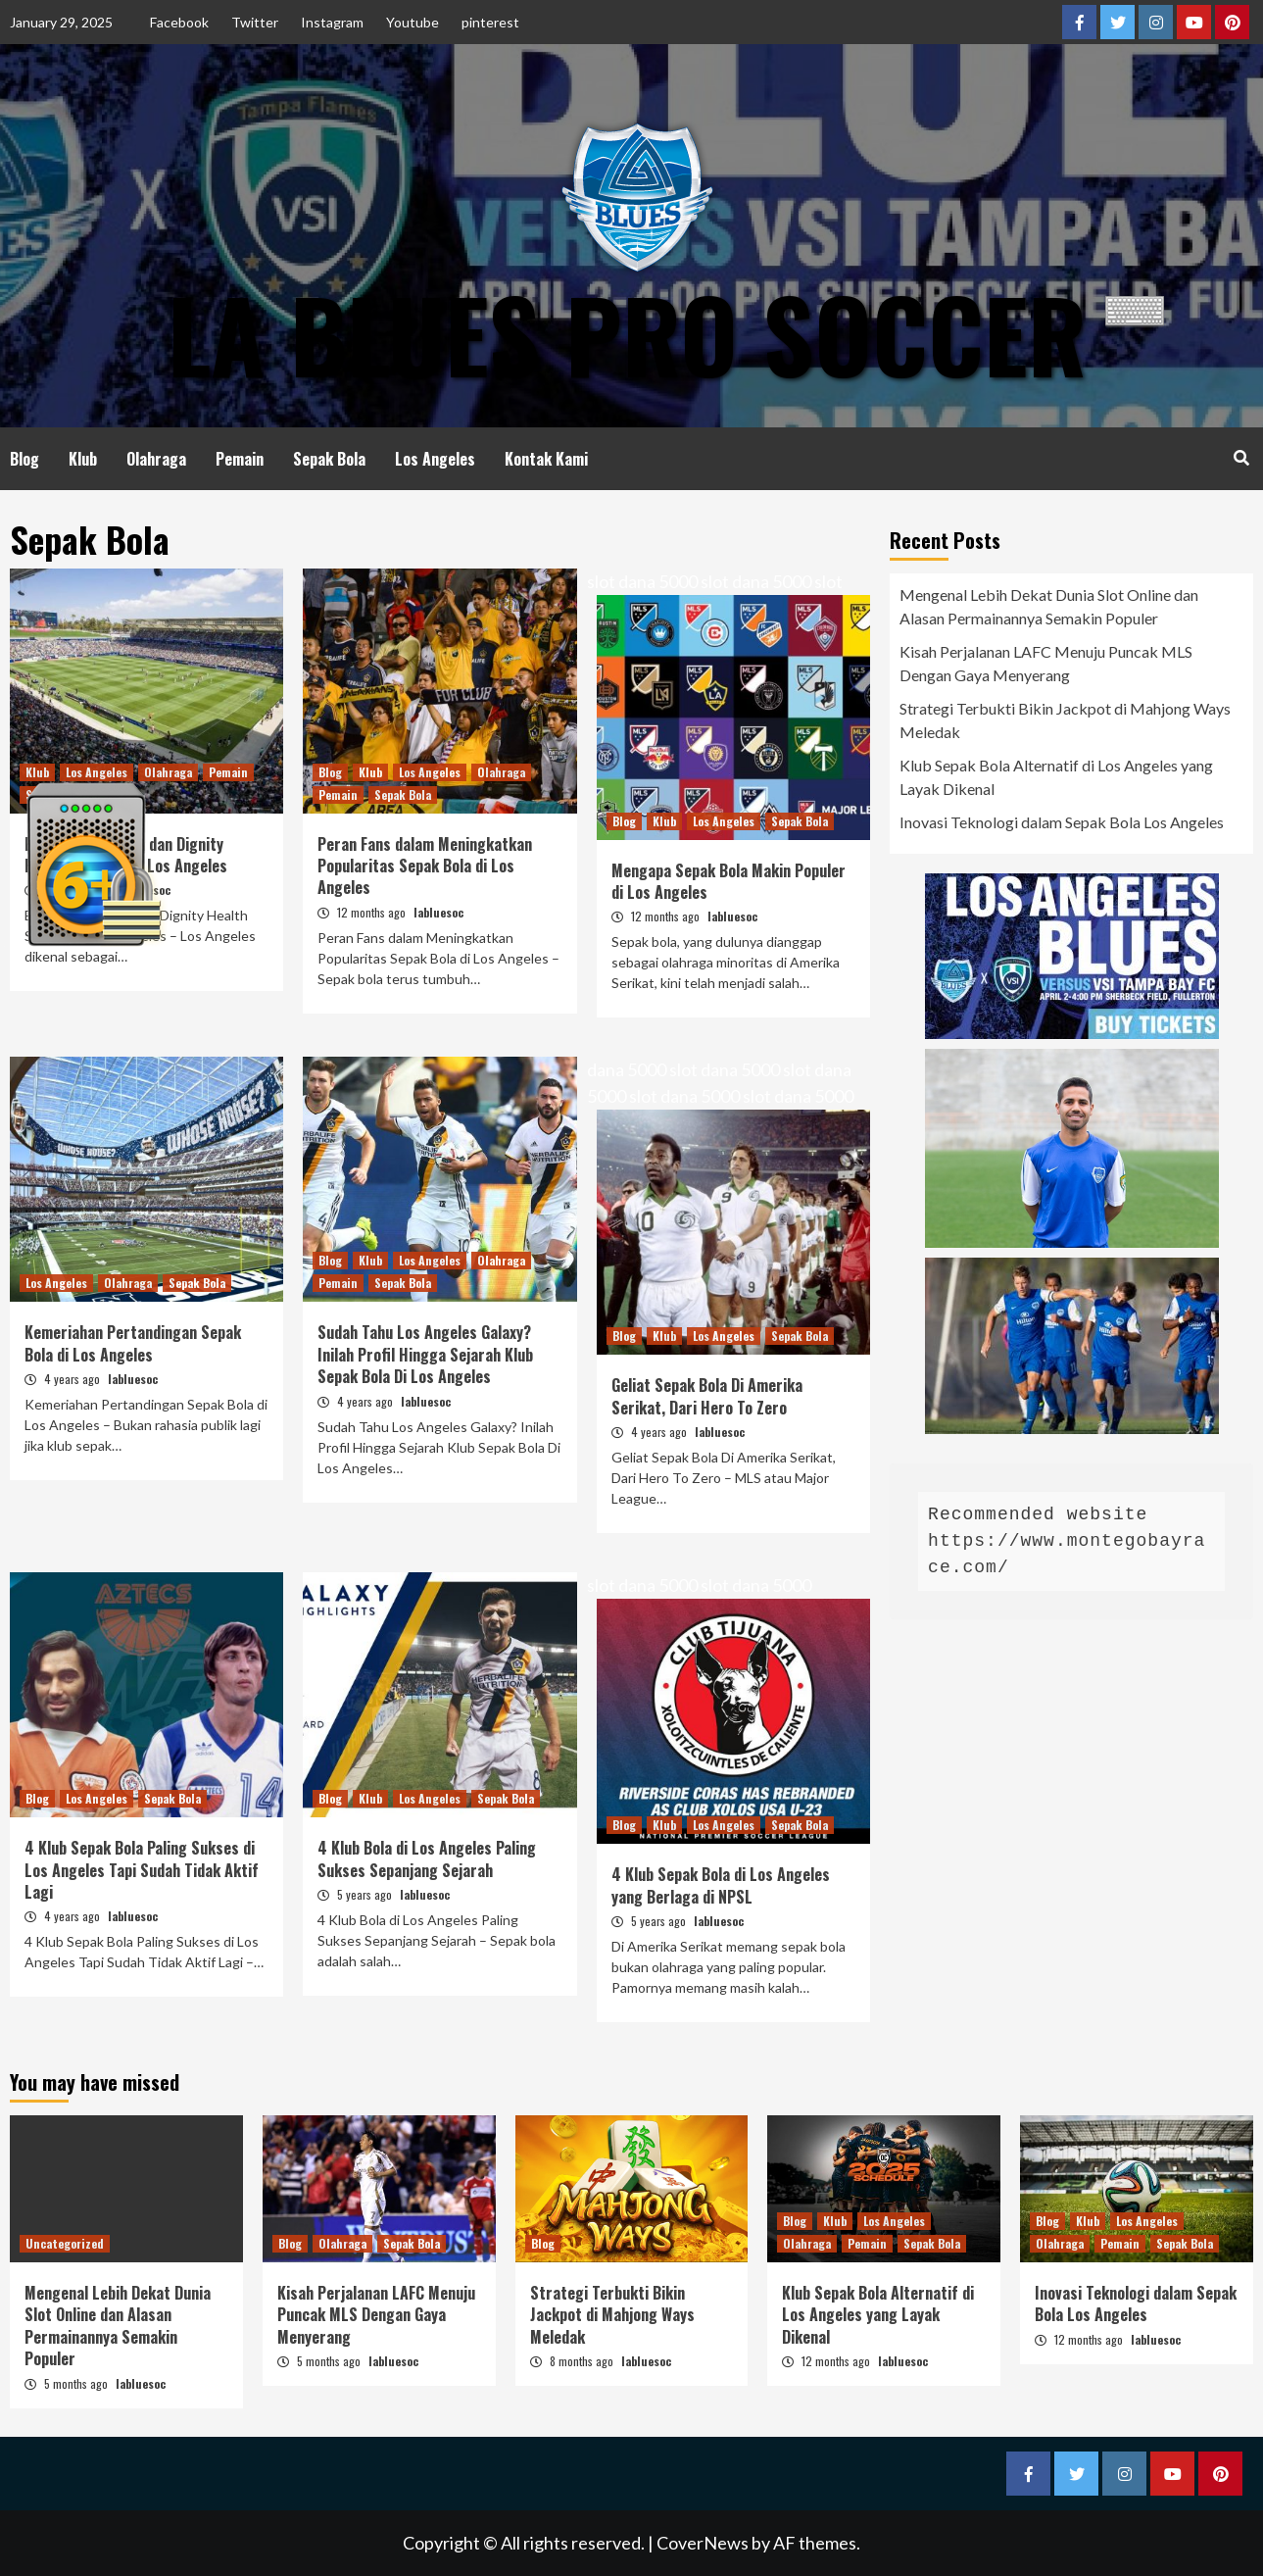  I want to click on locked RAID 6+ storage volume, so click(86, 865).